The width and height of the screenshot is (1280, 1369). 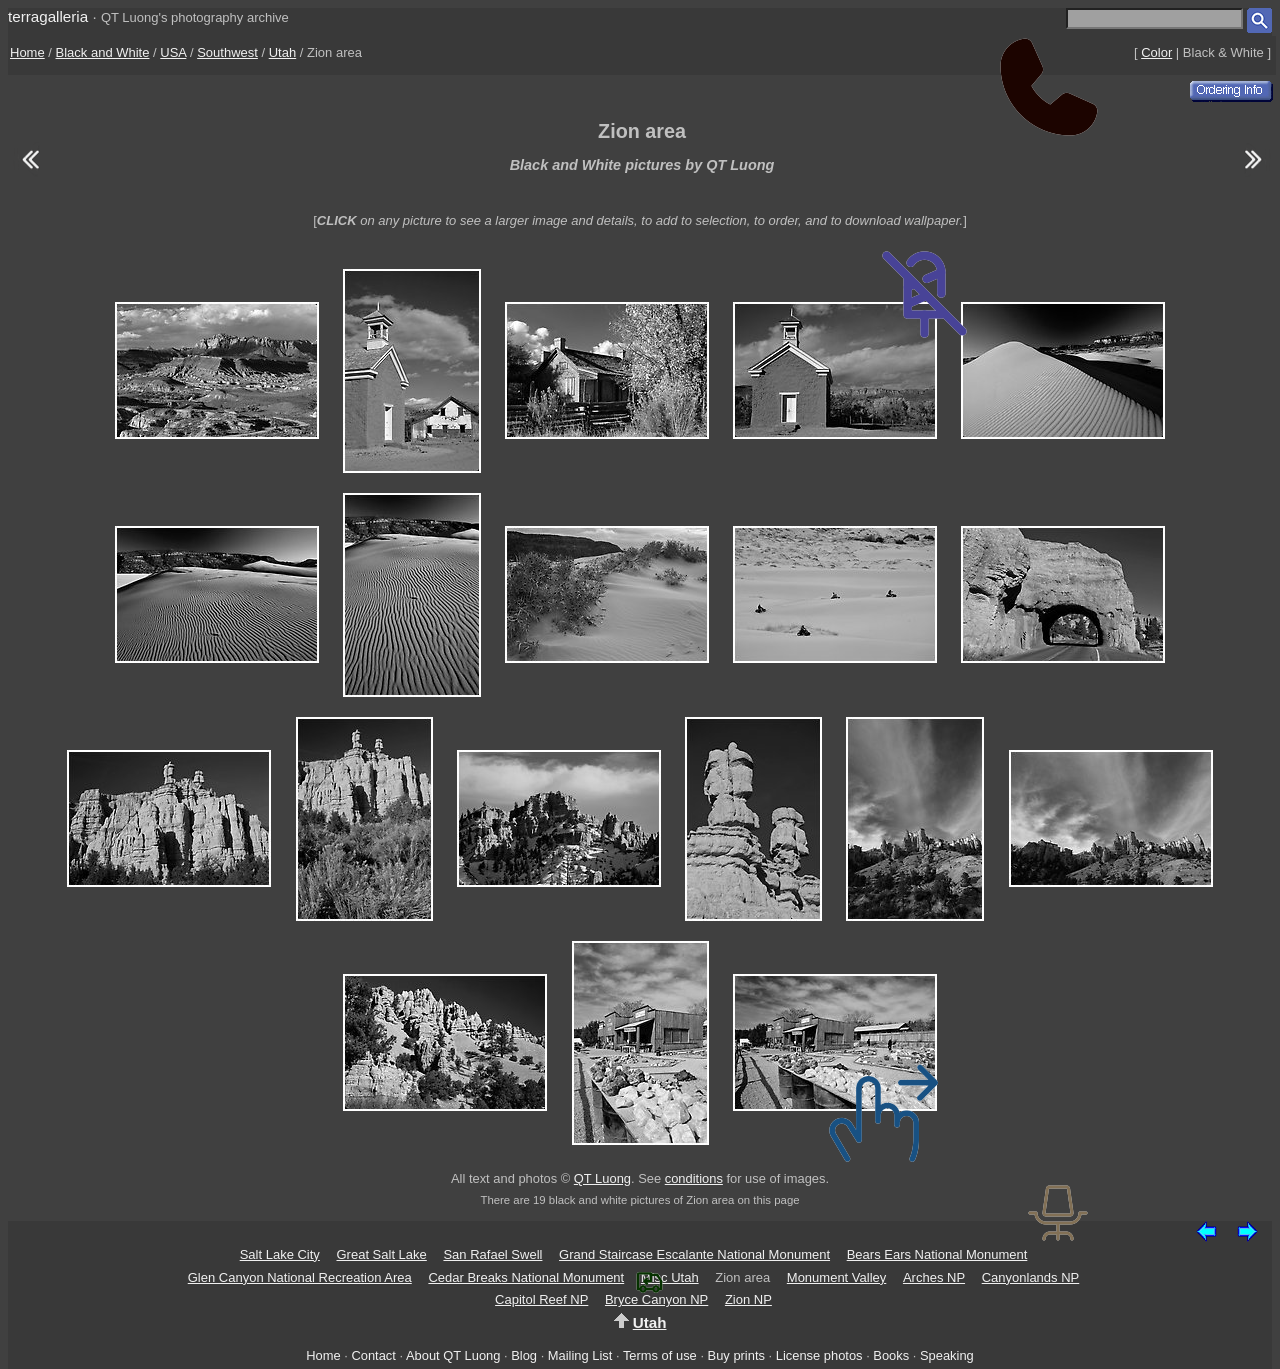 What do you see at coordinates (649, 1282) in the screenshot?
I see `initiate a product return` at bounding box center [649, 1282].